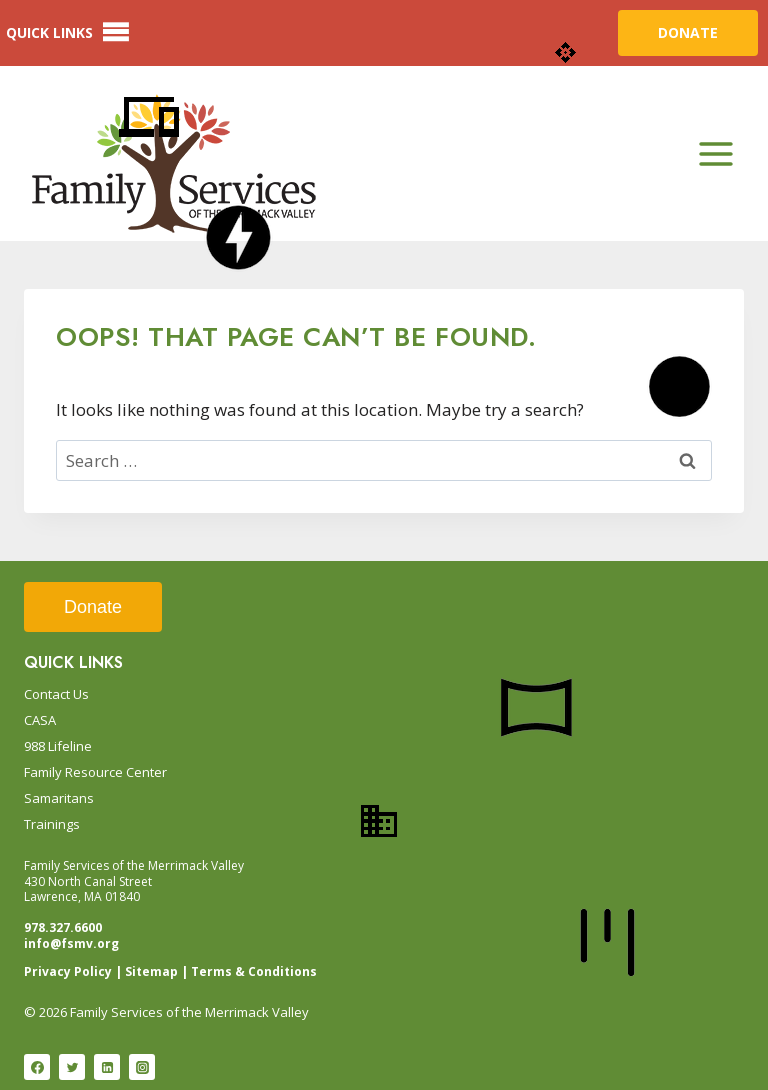  Describe the element at coordinates (679, 386) in the screenshot. I see `indicates recording in progress` at that location.